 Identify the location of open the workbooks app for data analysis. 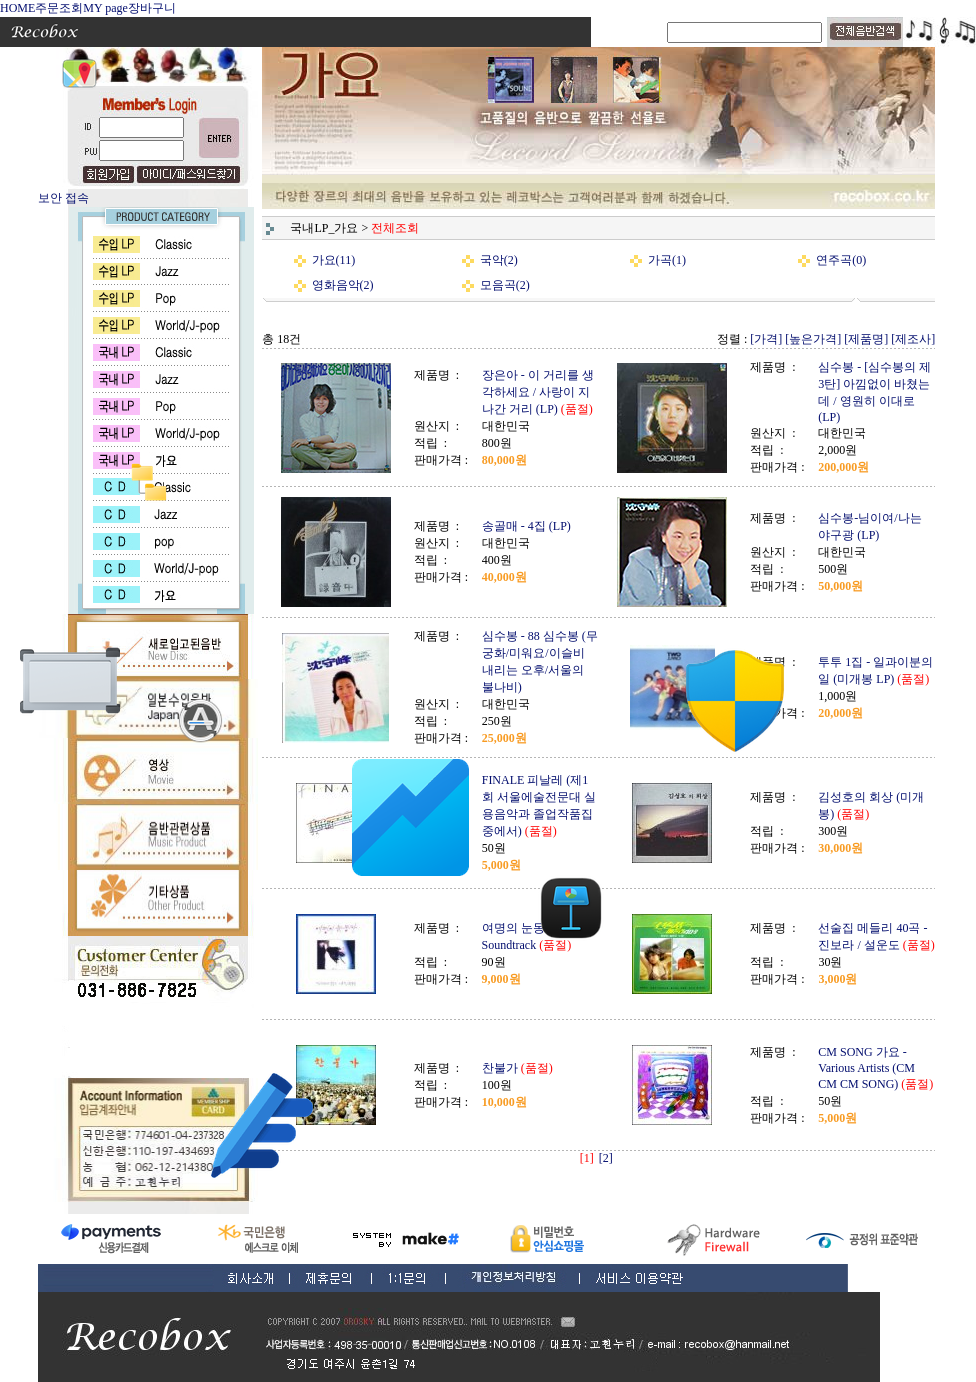
(410, 817).